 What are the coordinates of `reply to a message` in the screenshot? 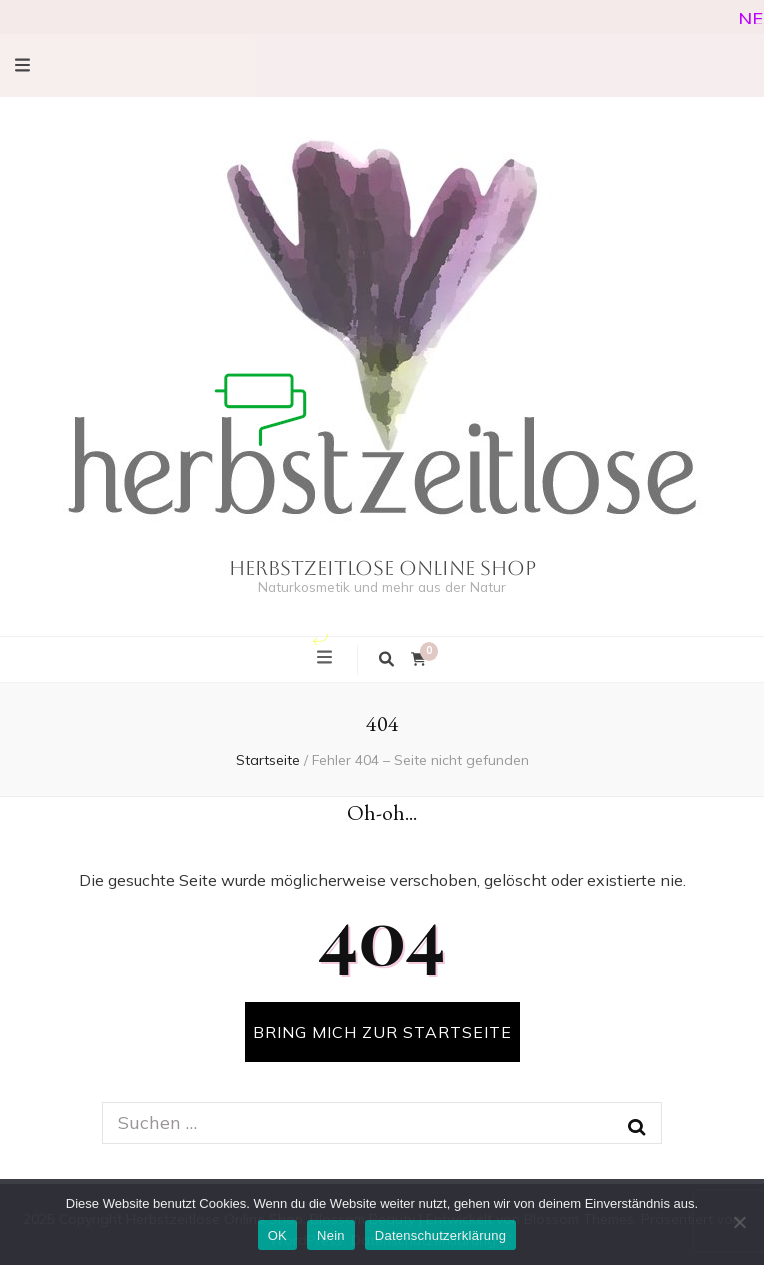 It's located at (320, 639).